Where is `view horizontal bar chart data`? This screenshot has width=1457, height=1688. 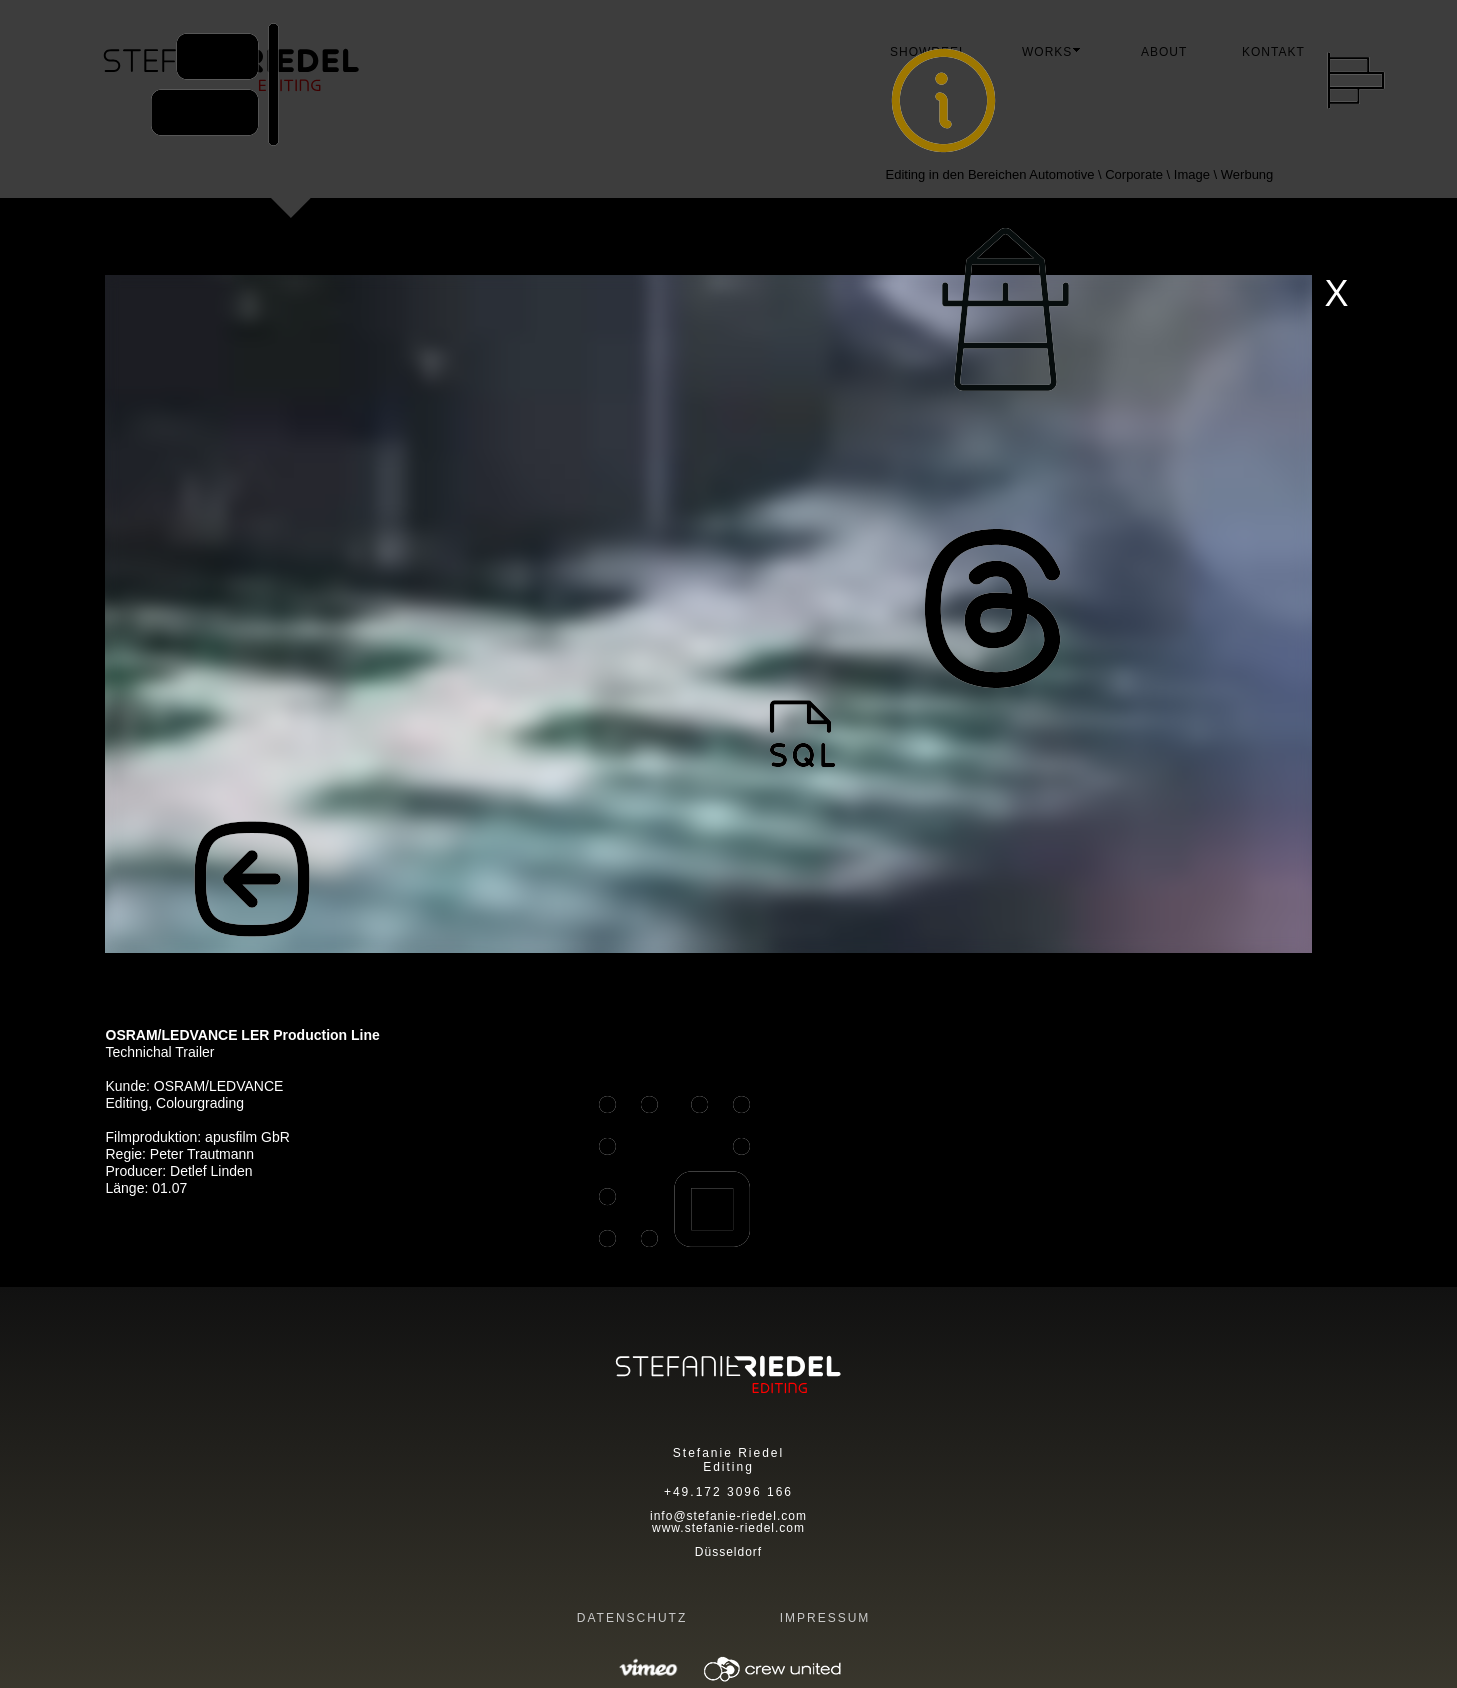
view horizontal bar chart data is located at coordinates (1353, 80).